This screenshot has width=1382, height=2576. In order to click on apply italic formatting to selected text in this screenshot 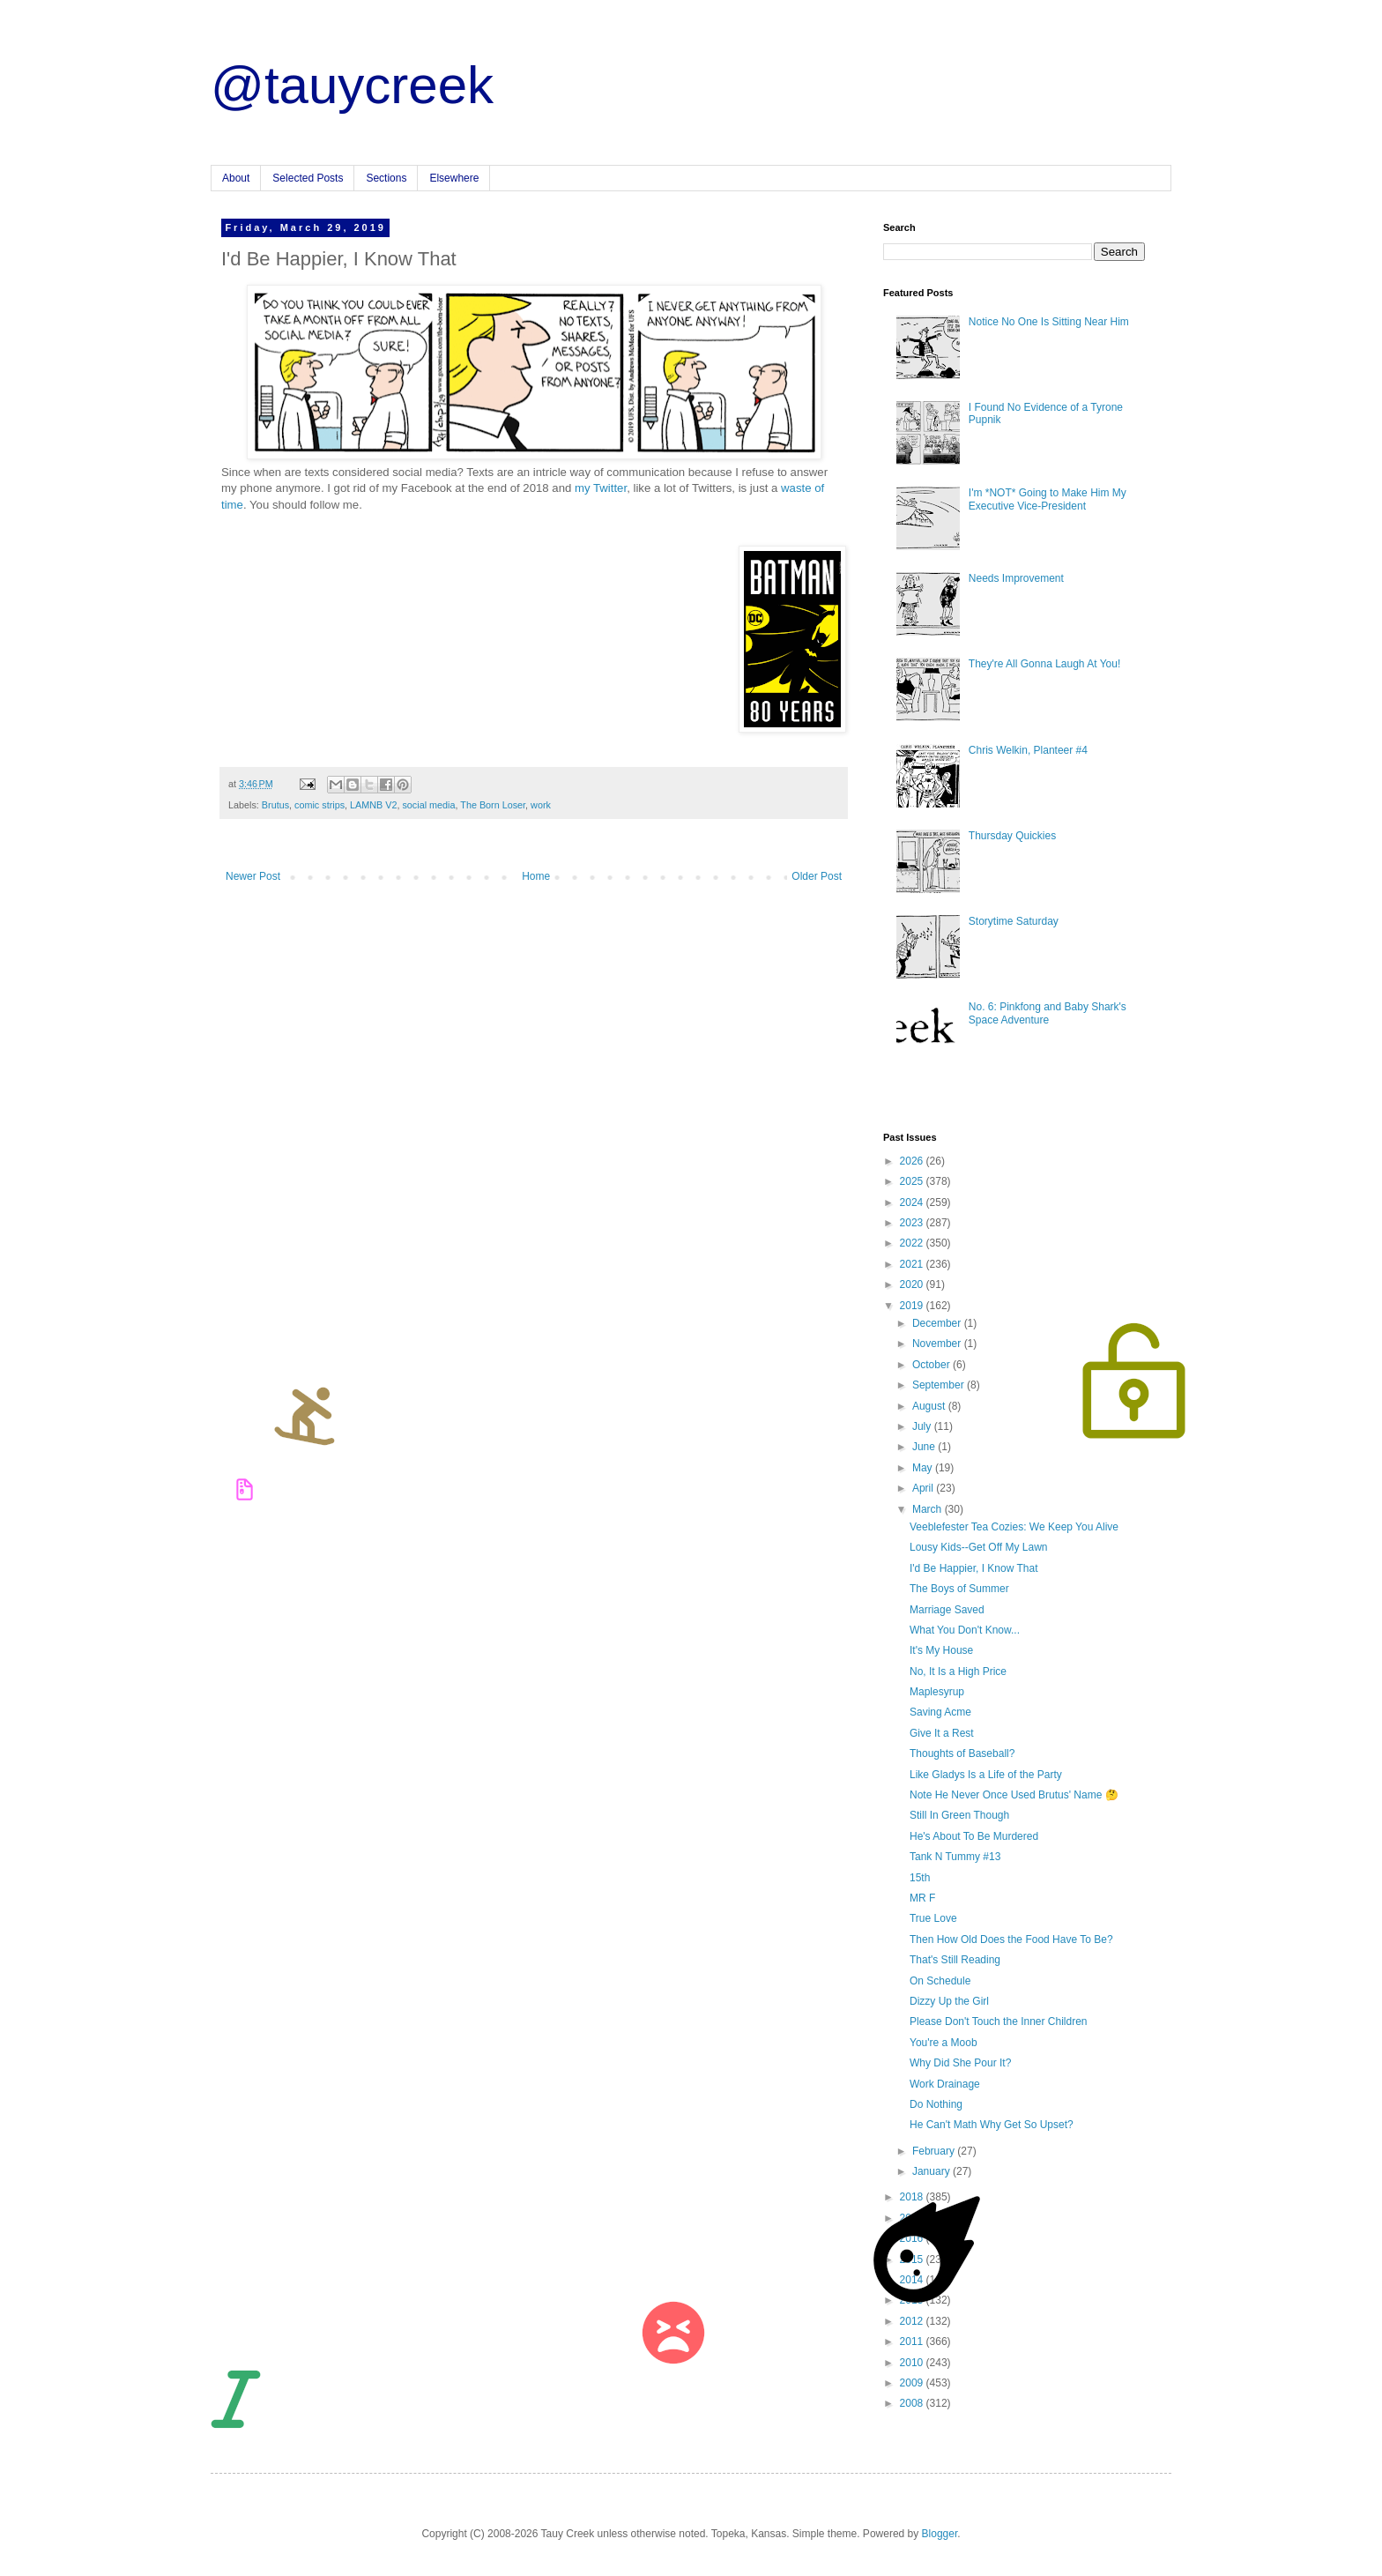, I will do `click(235, 2399)`.